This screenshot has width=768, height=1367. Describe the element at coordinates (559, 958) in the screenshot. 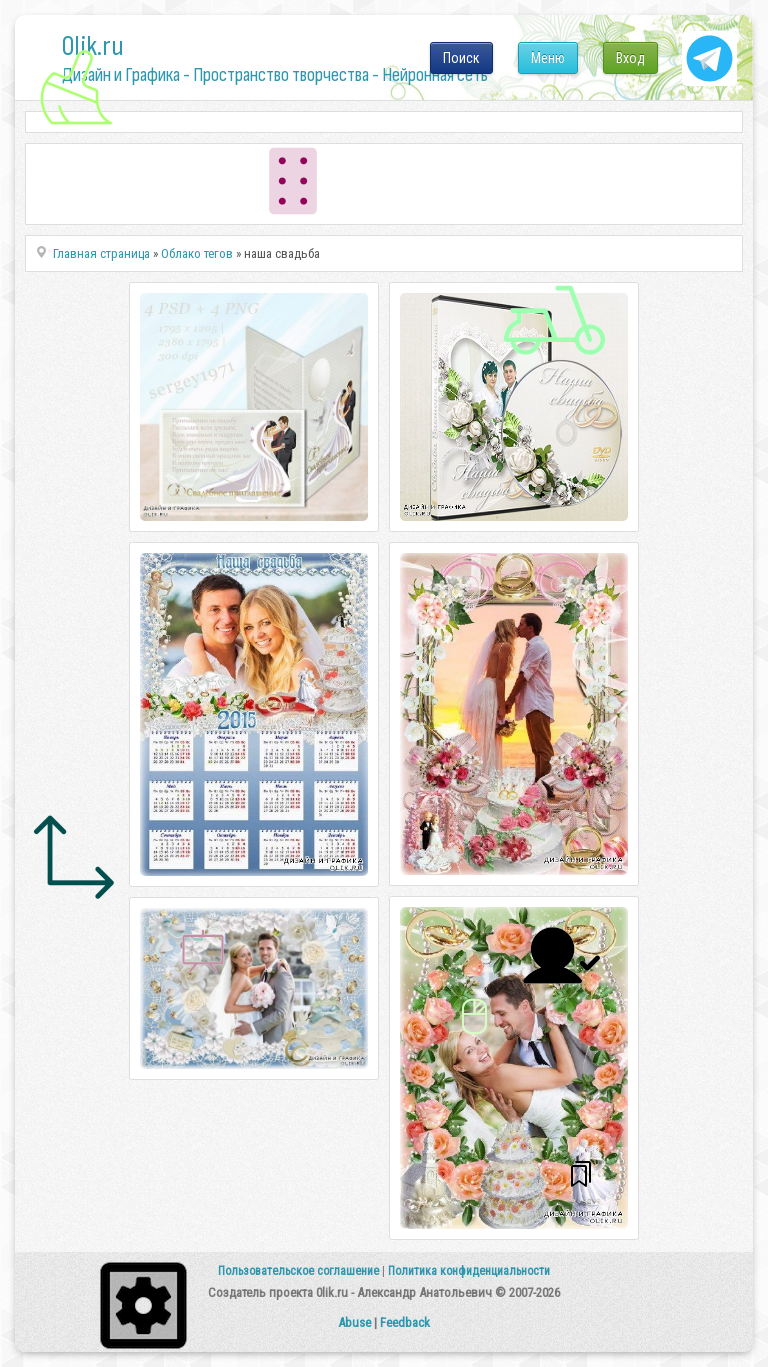

I see `user verified or approved` at that location.